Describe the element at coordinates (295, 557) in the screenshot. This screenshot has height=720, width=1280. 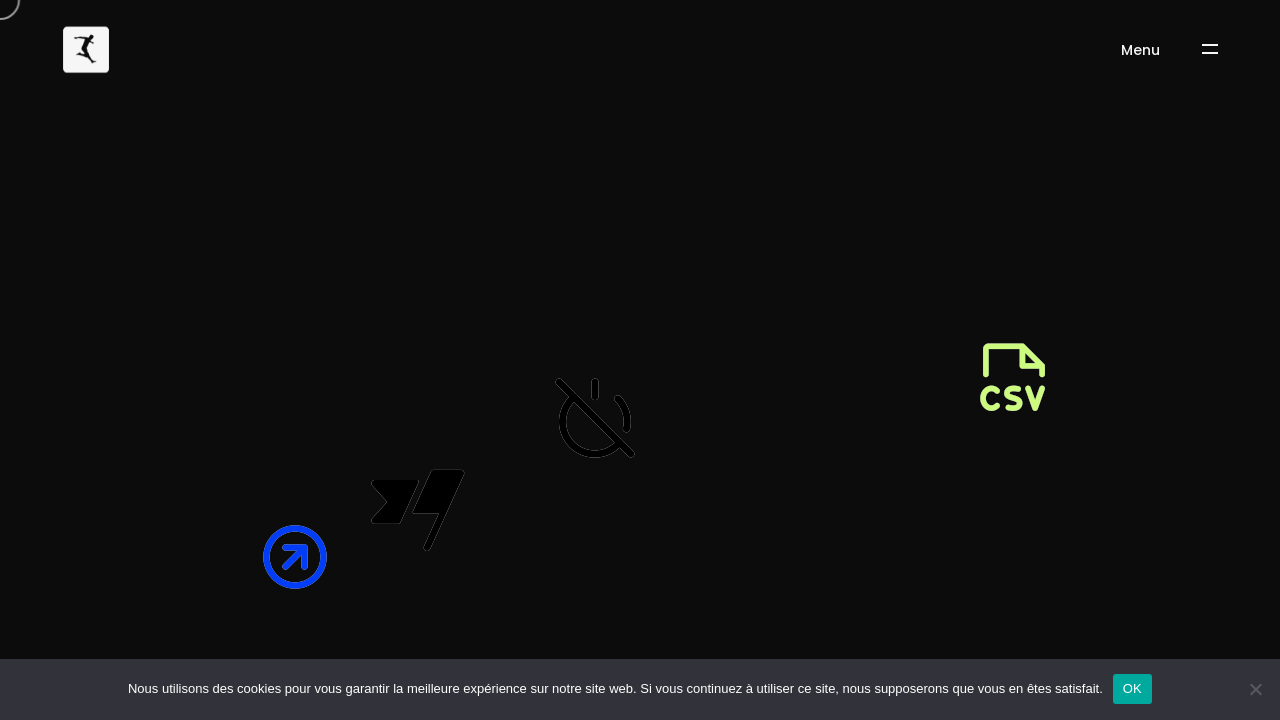
I see `open link in new tab or window` at that location.